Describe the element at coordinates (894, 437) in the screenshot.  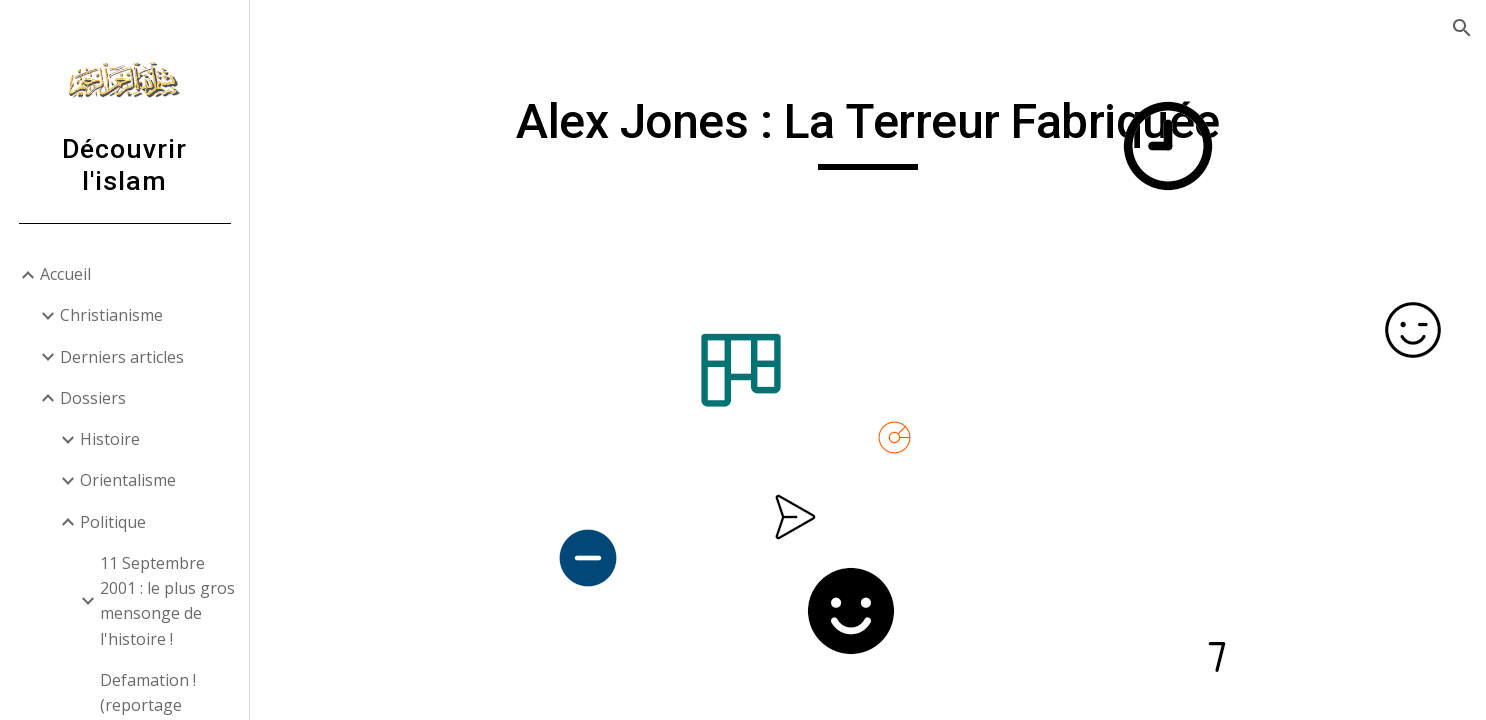
I see `play or access media disc content` at that location.